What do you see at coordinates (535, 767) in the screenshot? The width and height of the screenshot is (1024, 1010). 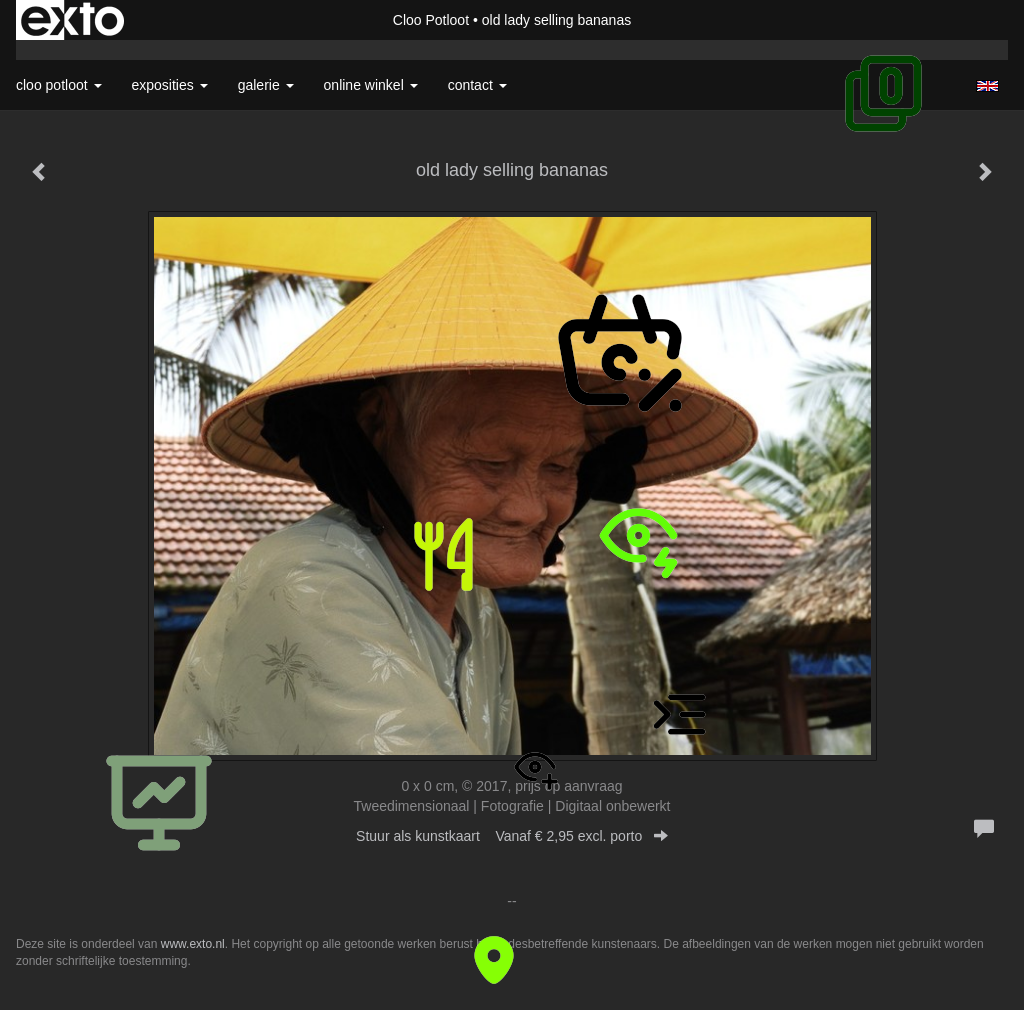 I see `add to watchlist` at bounding box center [535, 767].